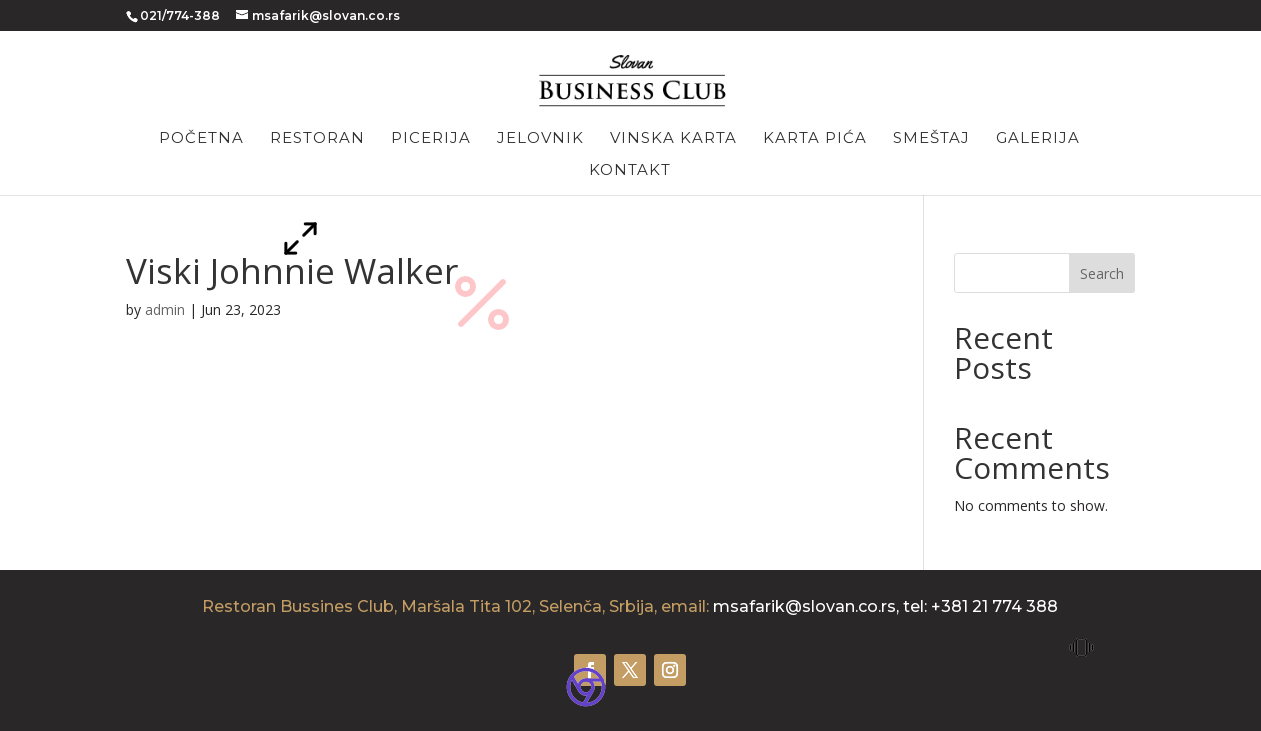 The image size is (1261, 731). What do you see at coordinates (586, 687) in the screenshot?
I see `open Google Chrome browser` at bounding box center [586, 687].